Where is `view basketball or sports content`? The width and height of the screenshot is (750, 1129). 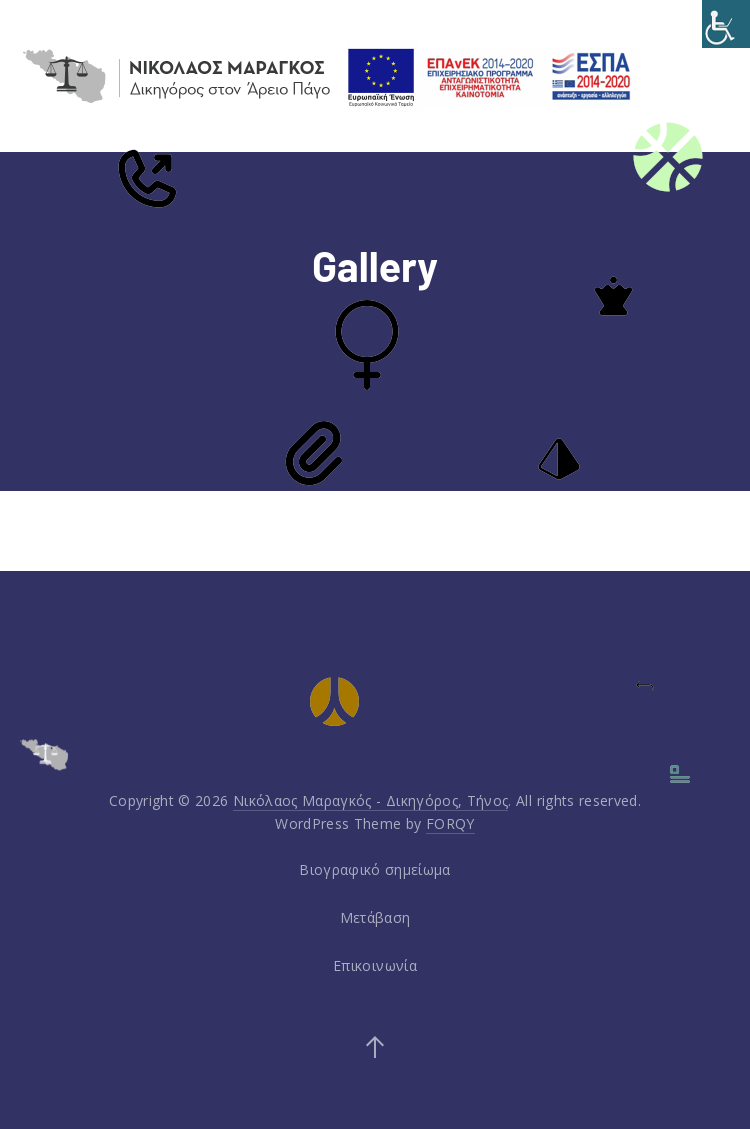
view basketball or sports content is located at coordinates (668, 157).